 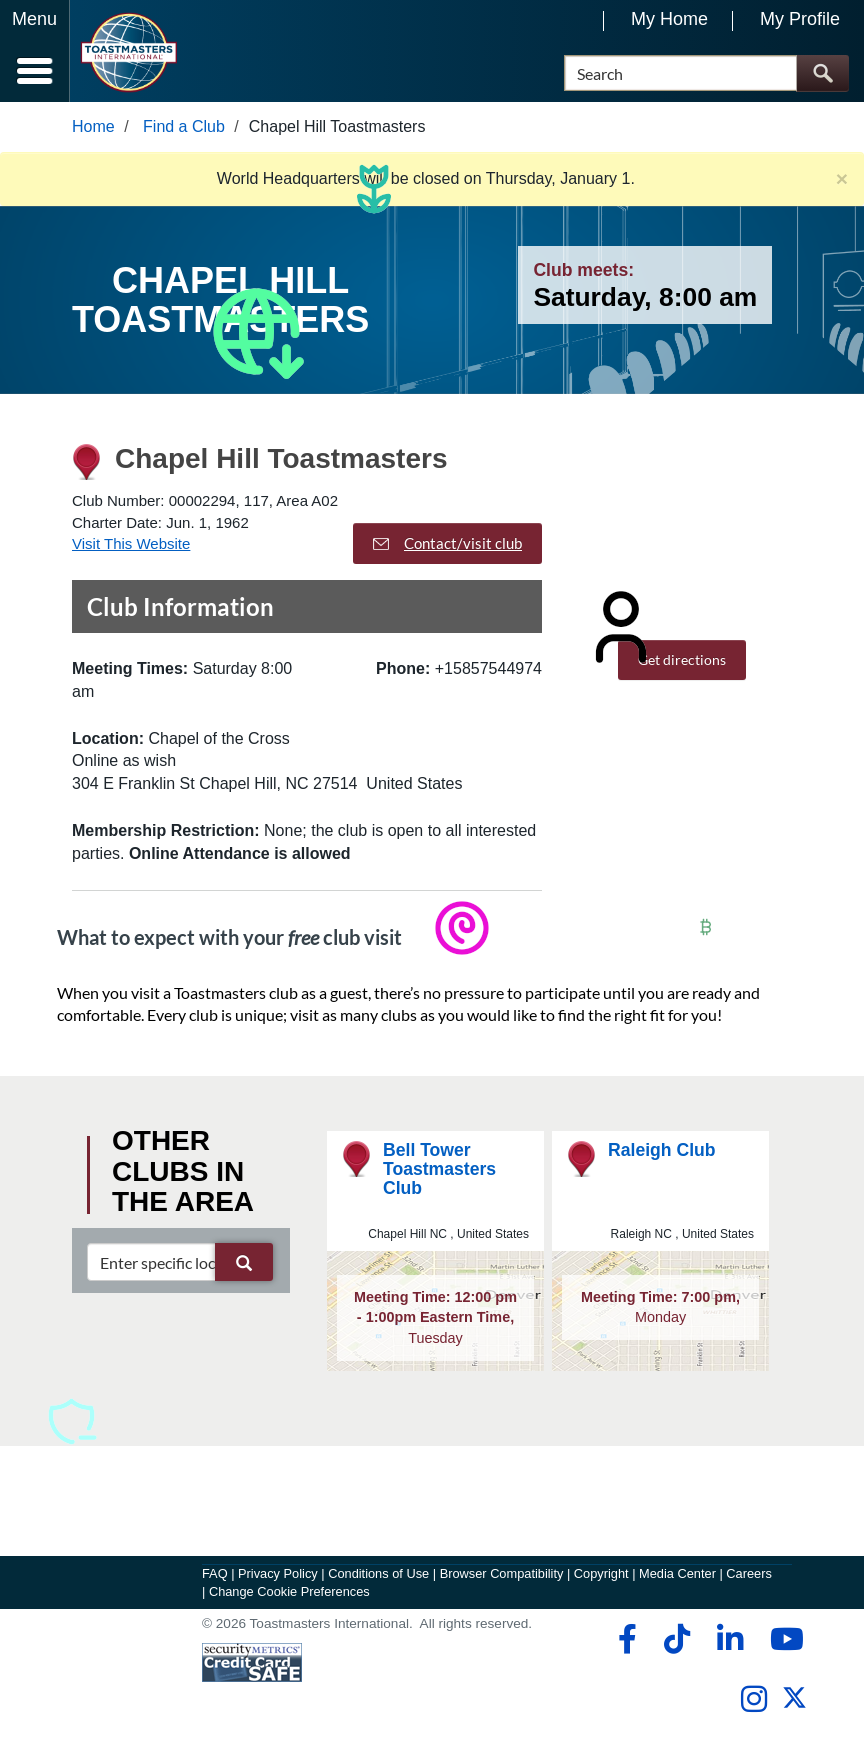 I want to click on debian linux operating system logo, so click(x=462, y=928).